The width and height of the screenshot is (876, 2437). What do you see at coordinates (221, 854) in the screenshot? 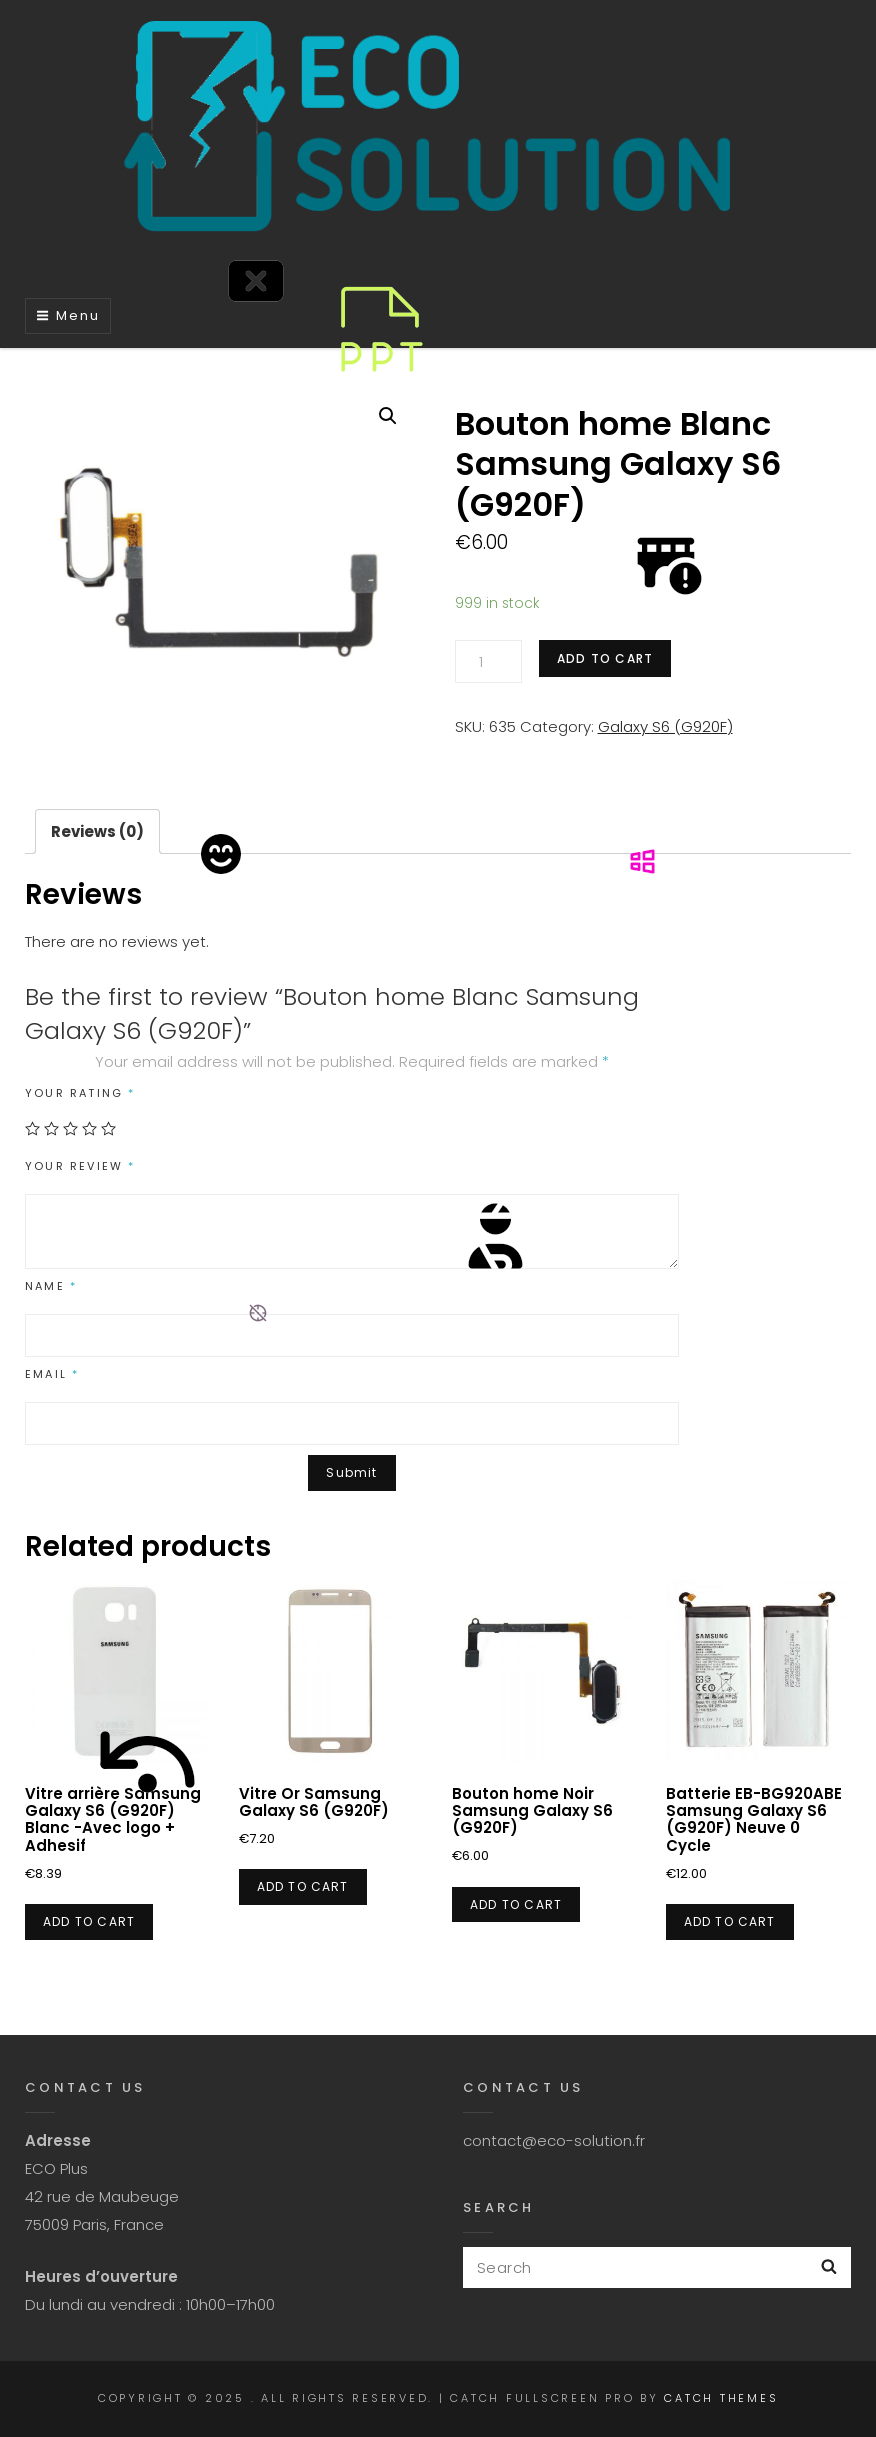
I see `add a positive reaction or emoji` at bounding box center [221, 854].